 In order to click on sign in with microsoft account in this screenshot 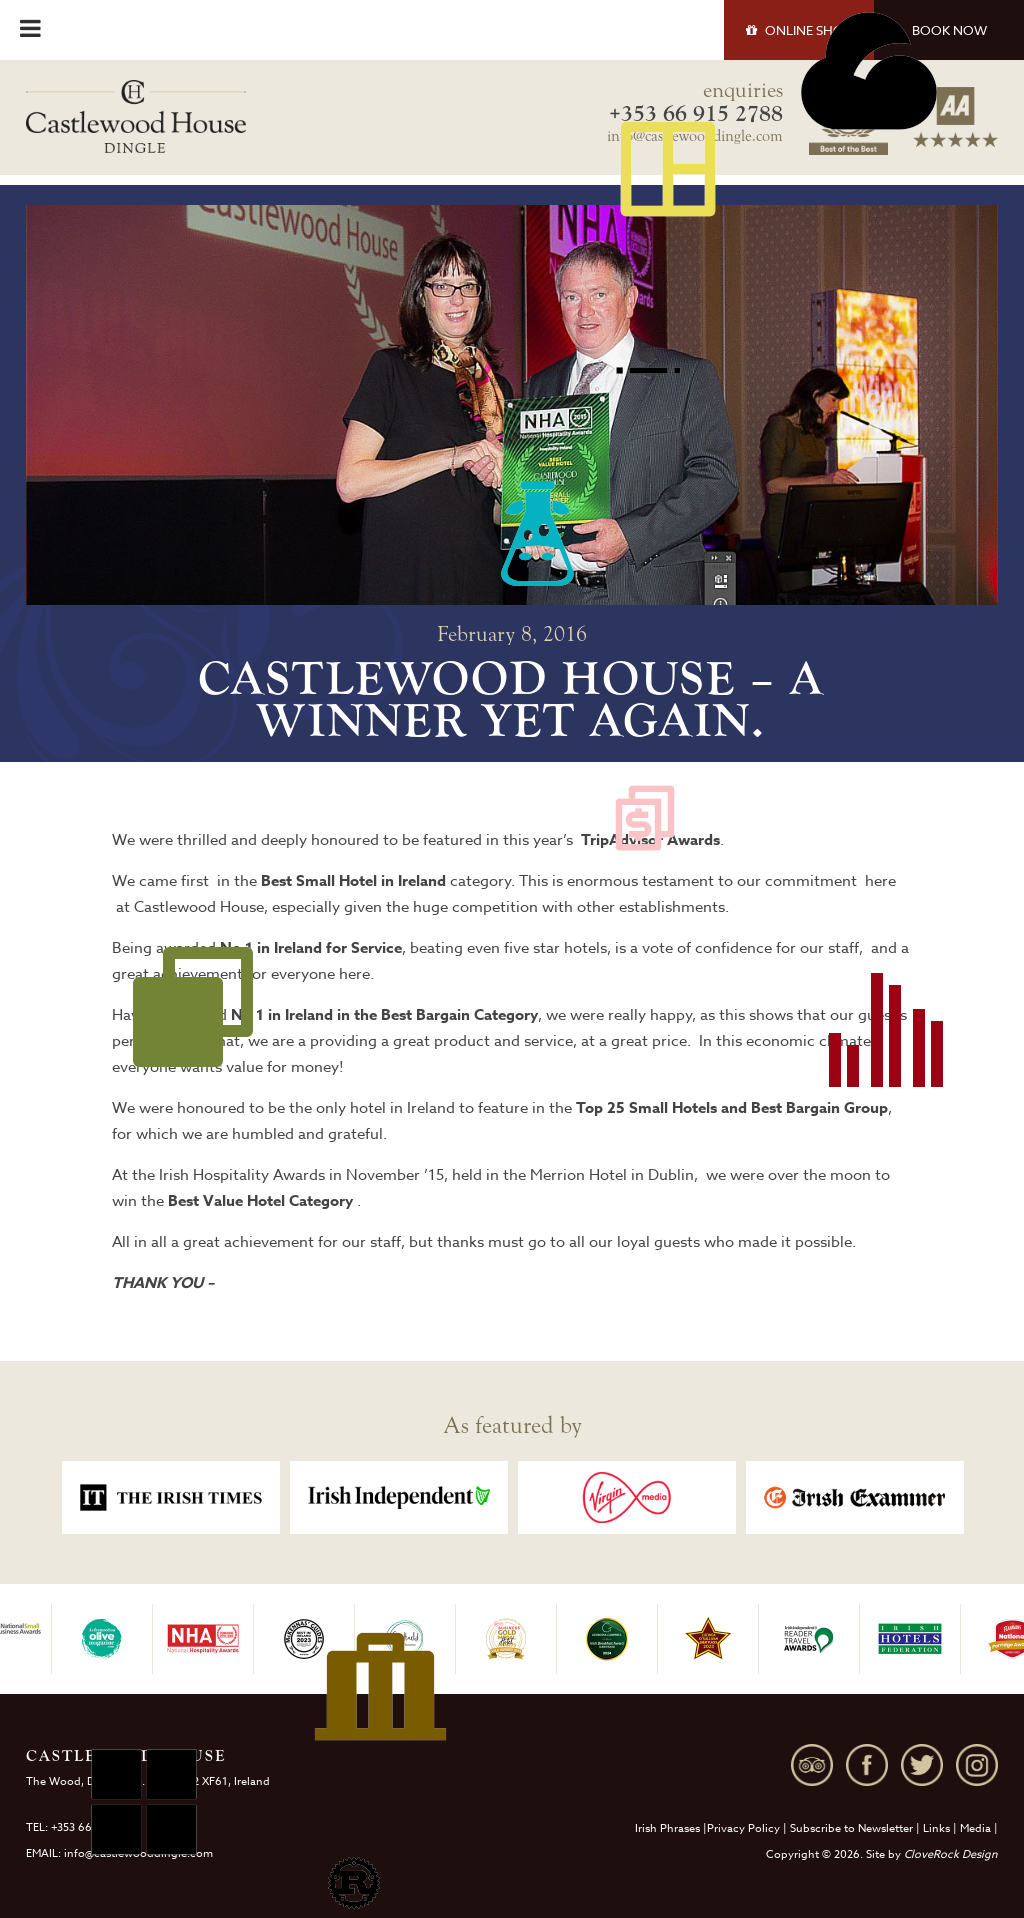, I will do `click(144, 1802)`.